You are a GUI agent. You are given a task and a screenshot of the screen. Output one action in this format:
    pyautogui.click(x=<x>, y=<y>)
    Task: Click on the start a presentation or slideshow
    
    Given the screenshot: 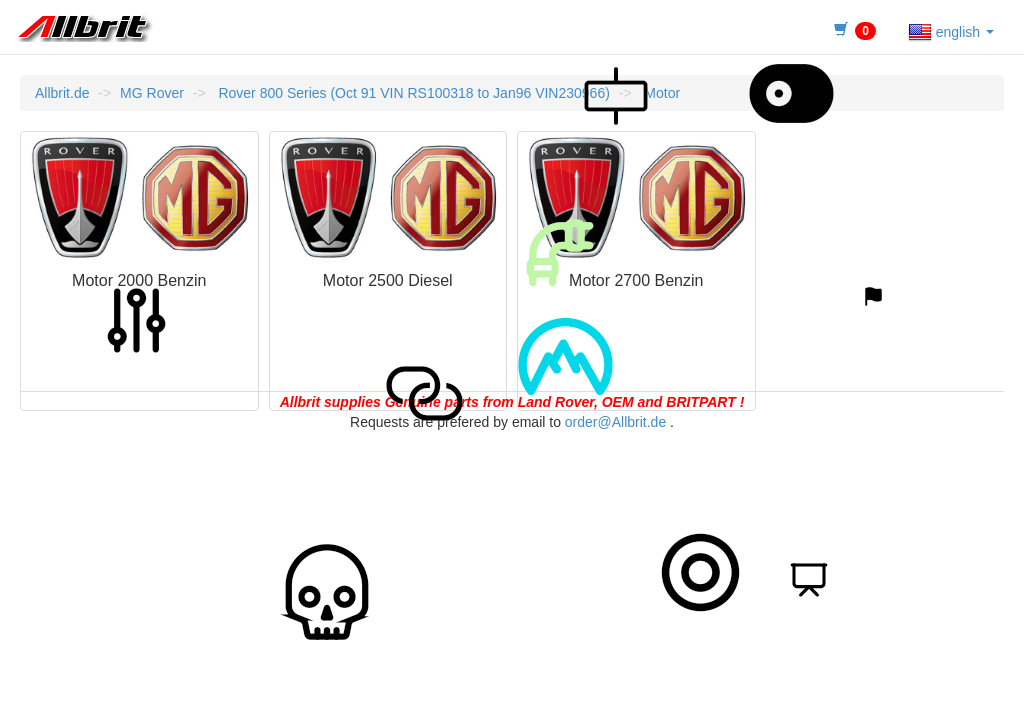 What is the action you would take?
    pyautogui.click(x=809, y=580)
    